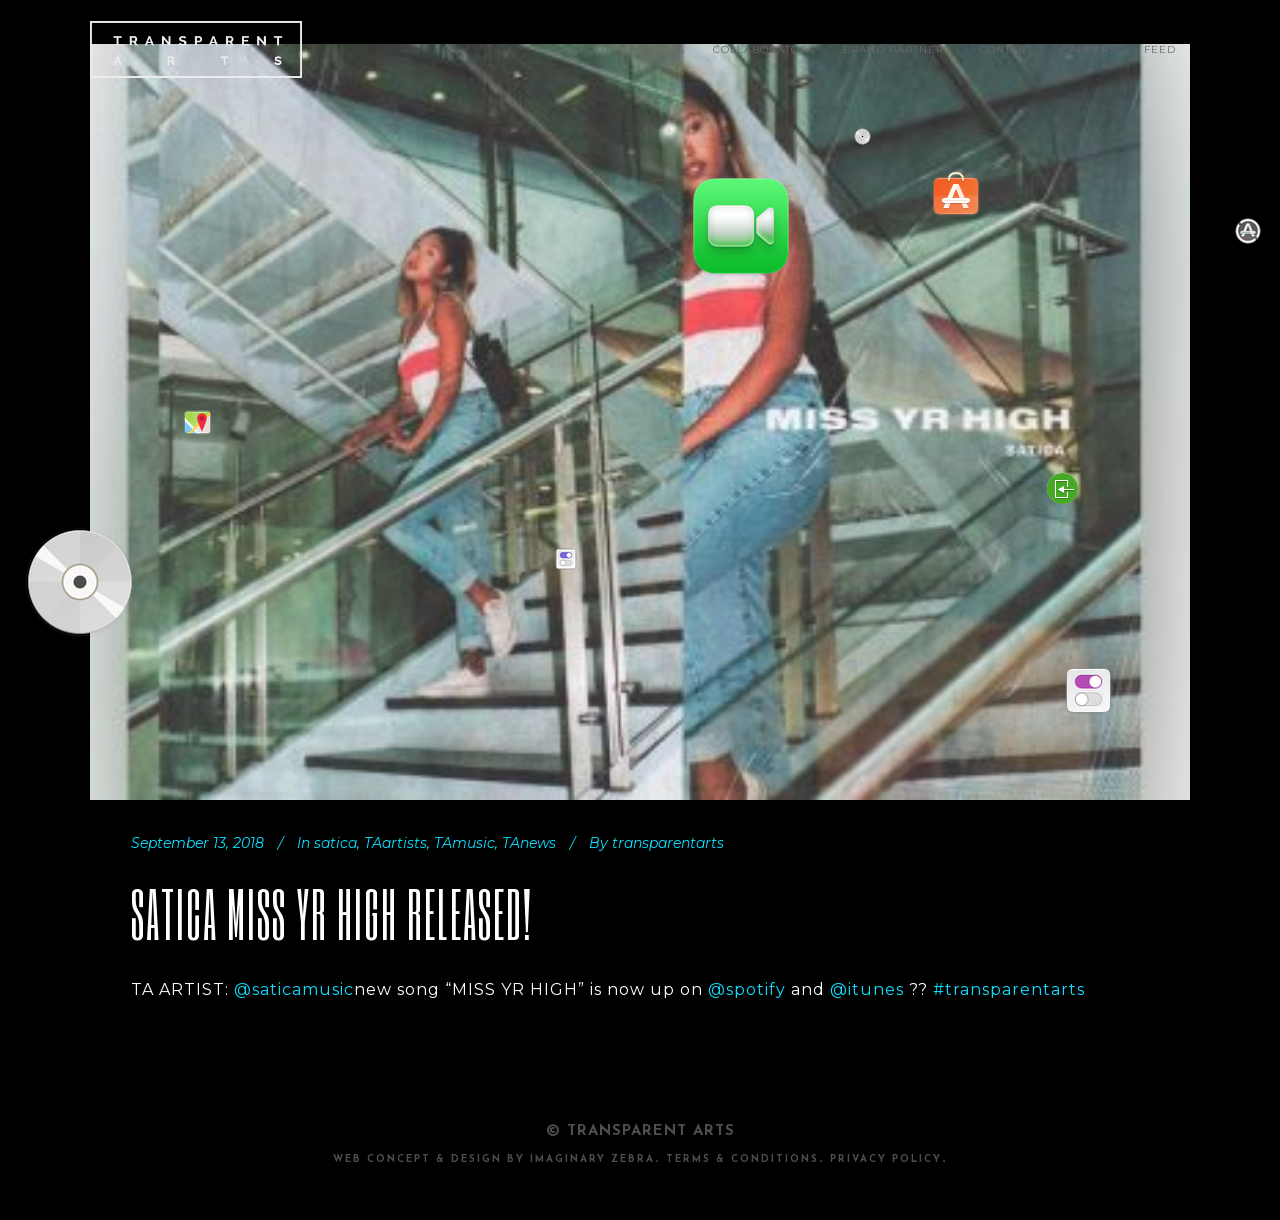 This screenshot has width=1280, height=1220. What do you see at coordinates (197, 422) in the screenshot?
I see `open the maps application` at bounding box center [197, 422].